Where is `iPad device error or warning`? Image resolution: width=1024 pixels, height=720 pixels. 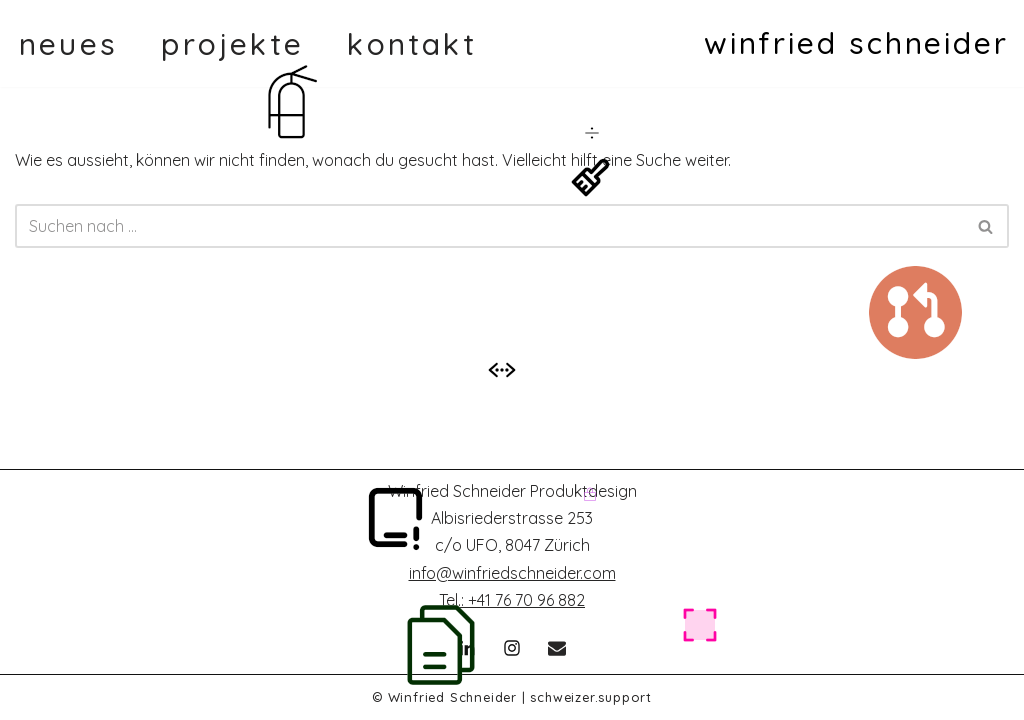 iPad device error or warning is located at coordinates (395, 517).